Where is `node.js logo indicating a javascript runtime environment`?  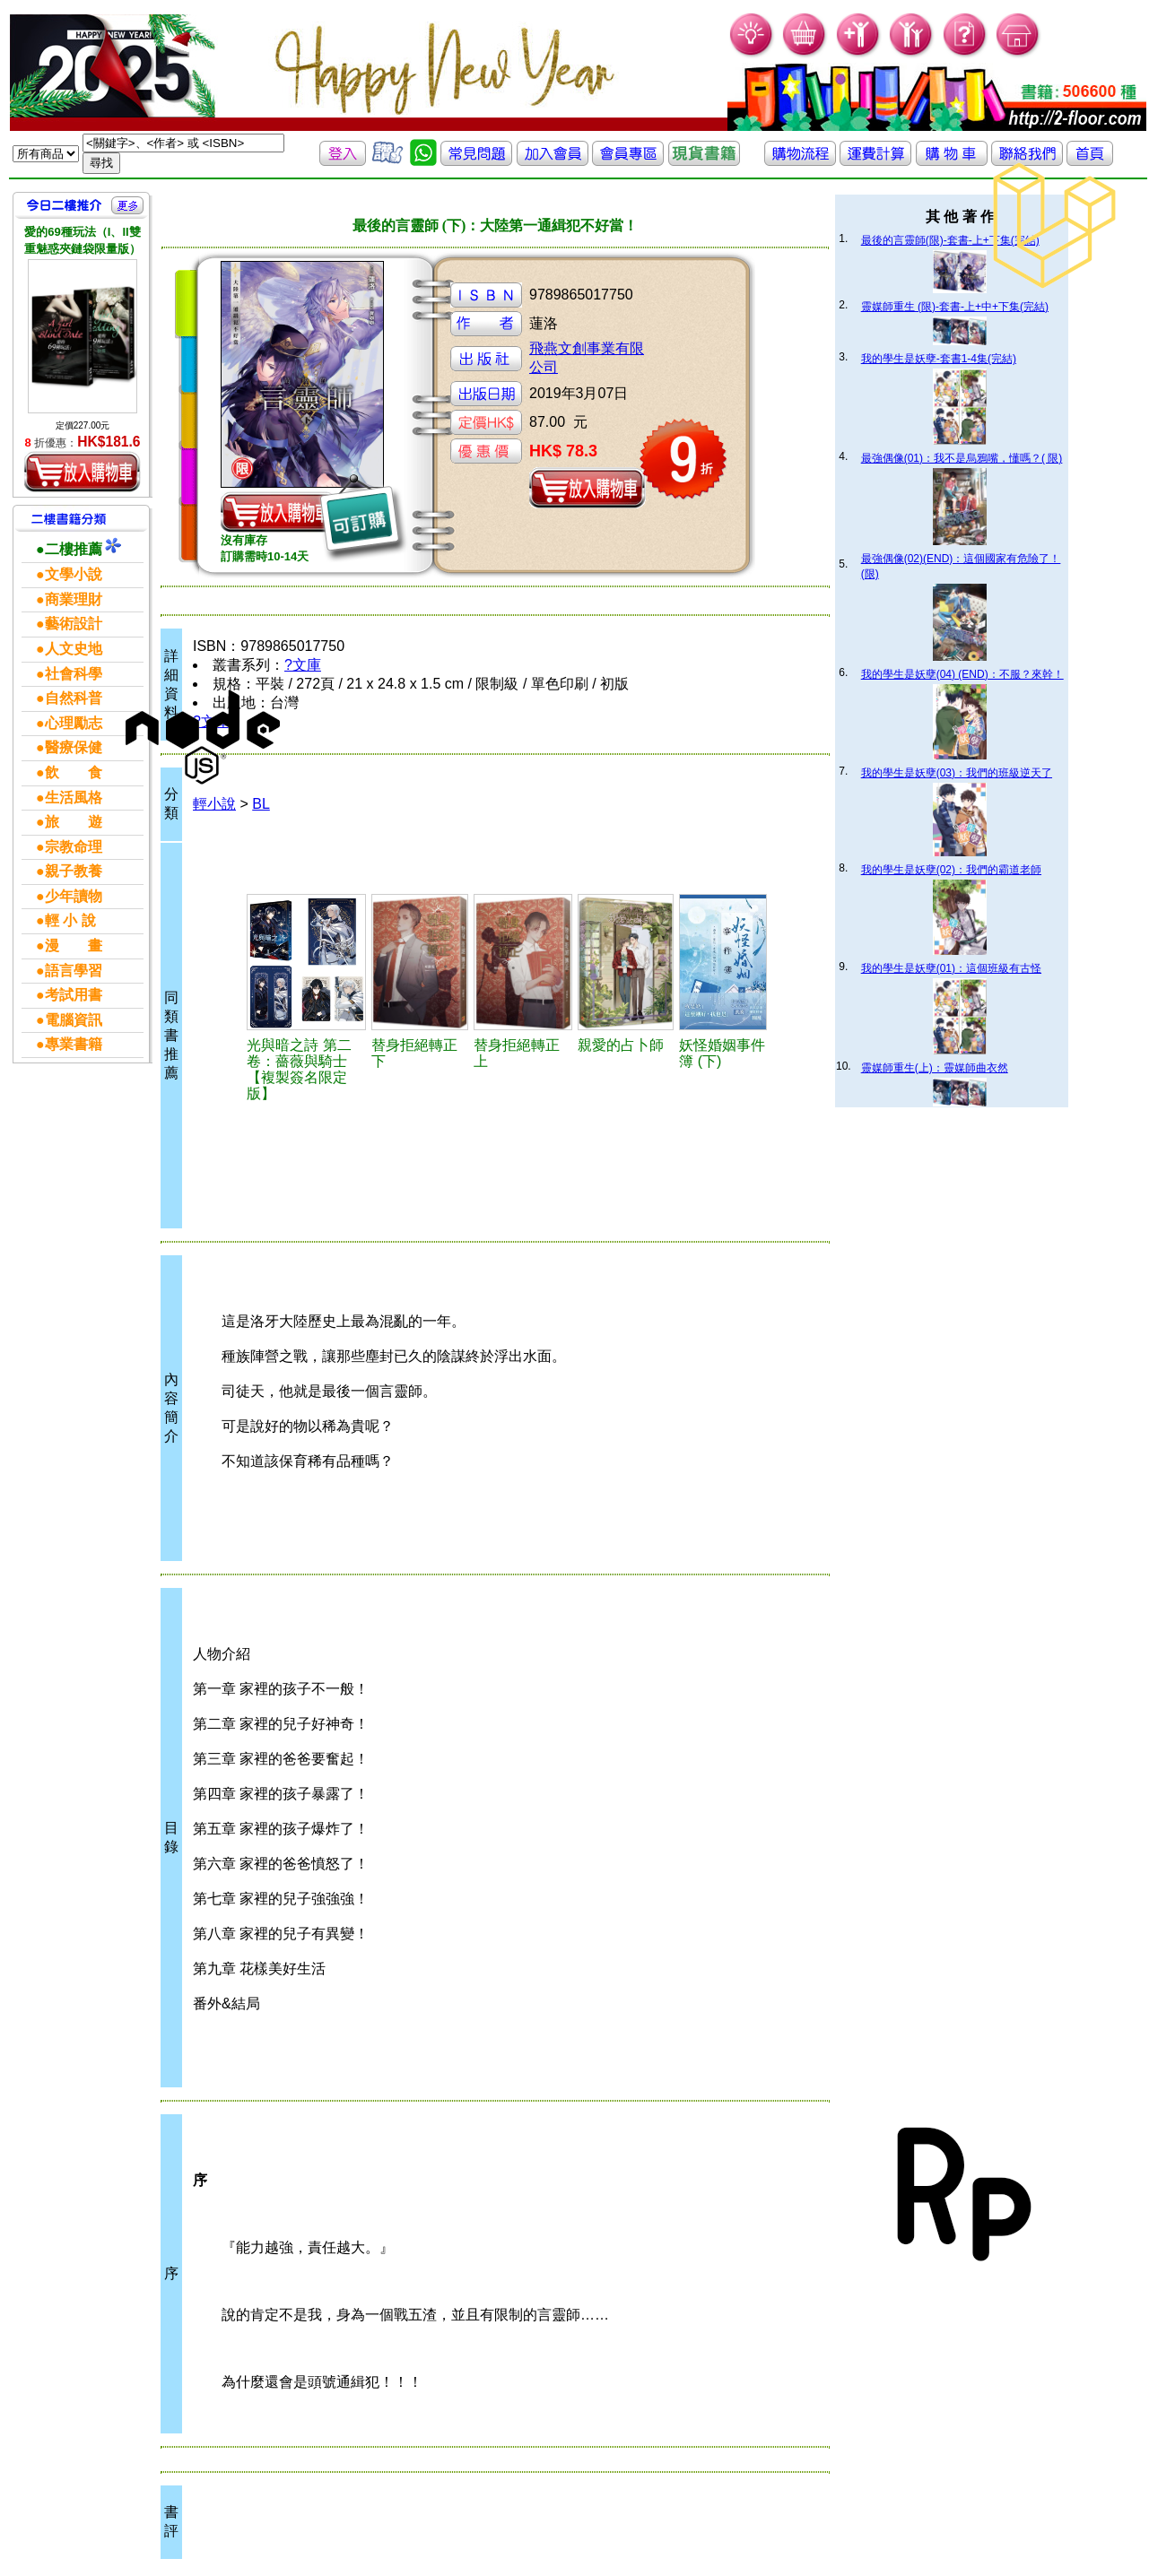 node.js logo indicating a javascript runtime environment is located at coordinates (203, 737).